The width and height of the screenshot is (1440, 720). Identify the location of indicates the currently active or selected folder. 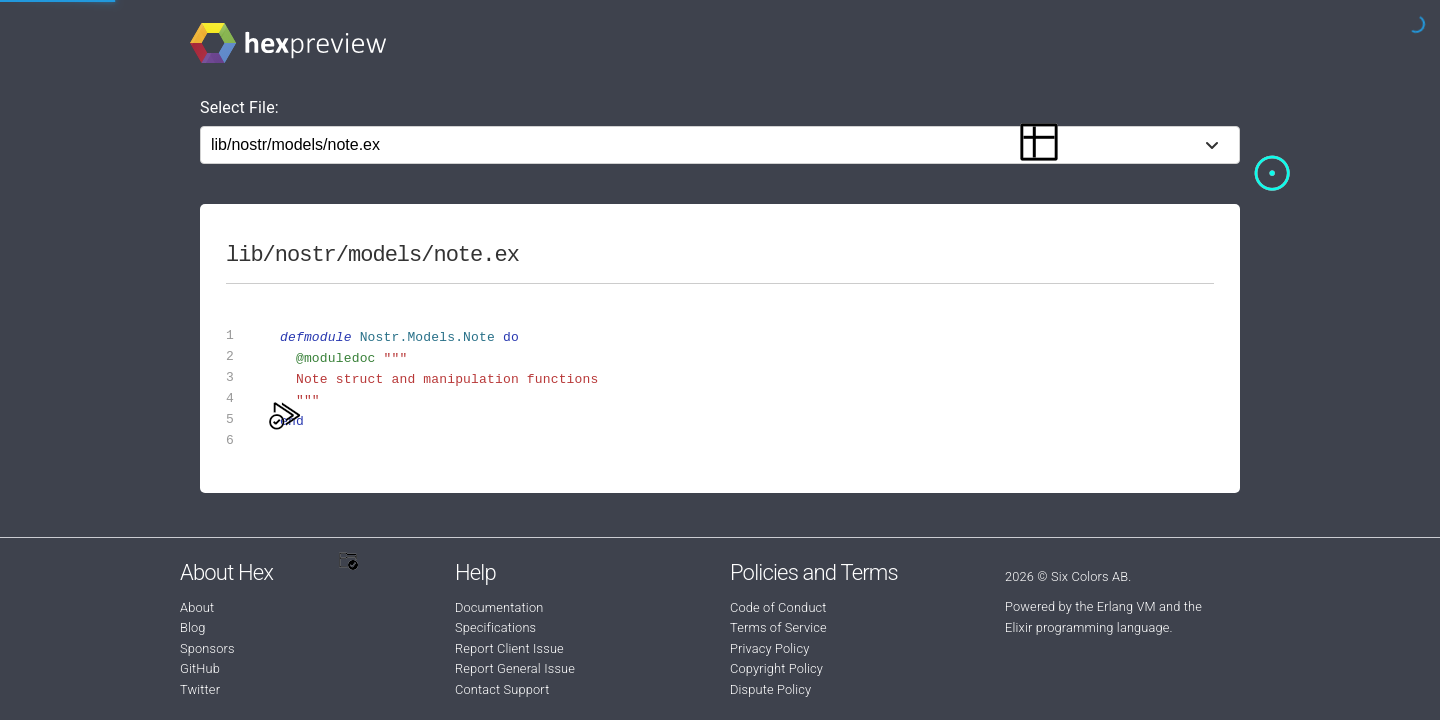
(348, 560).